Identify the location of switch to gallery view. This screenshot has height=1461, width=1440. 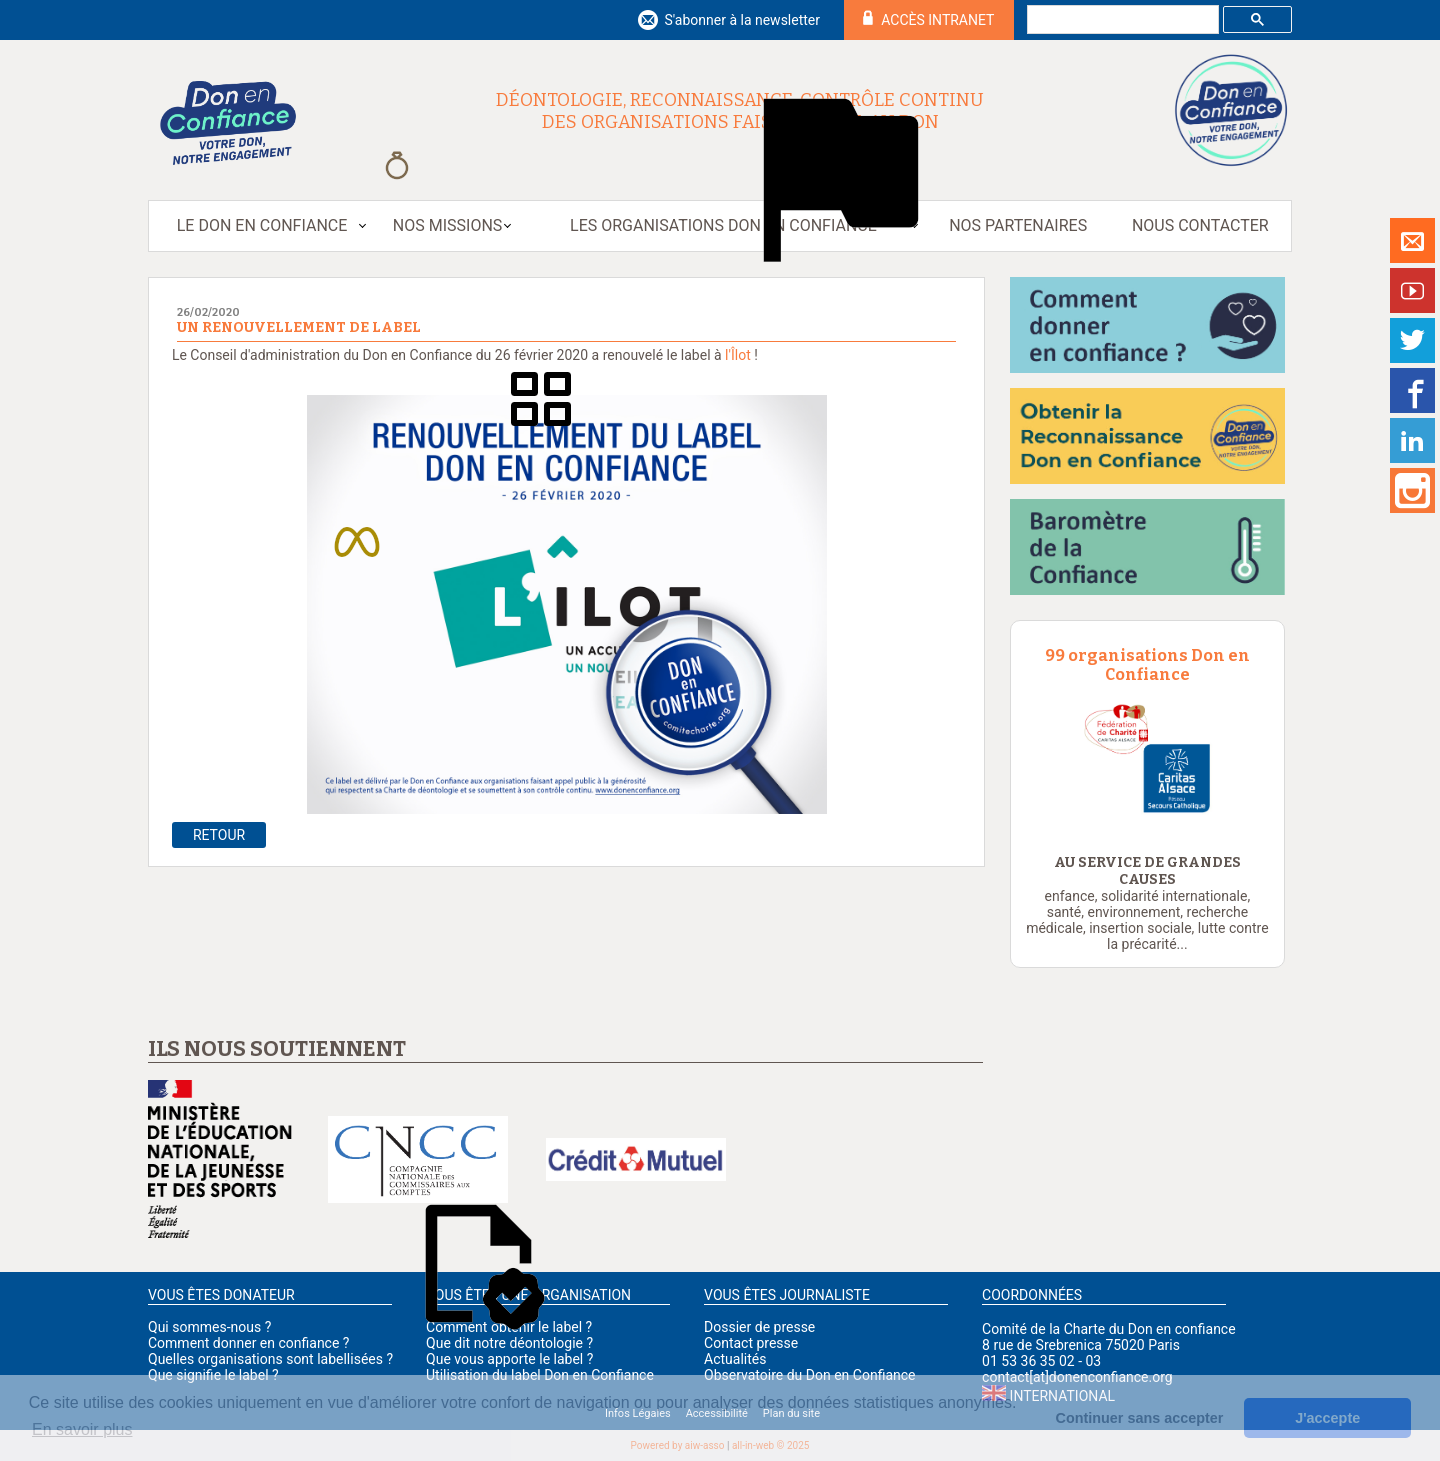
(541, 399).